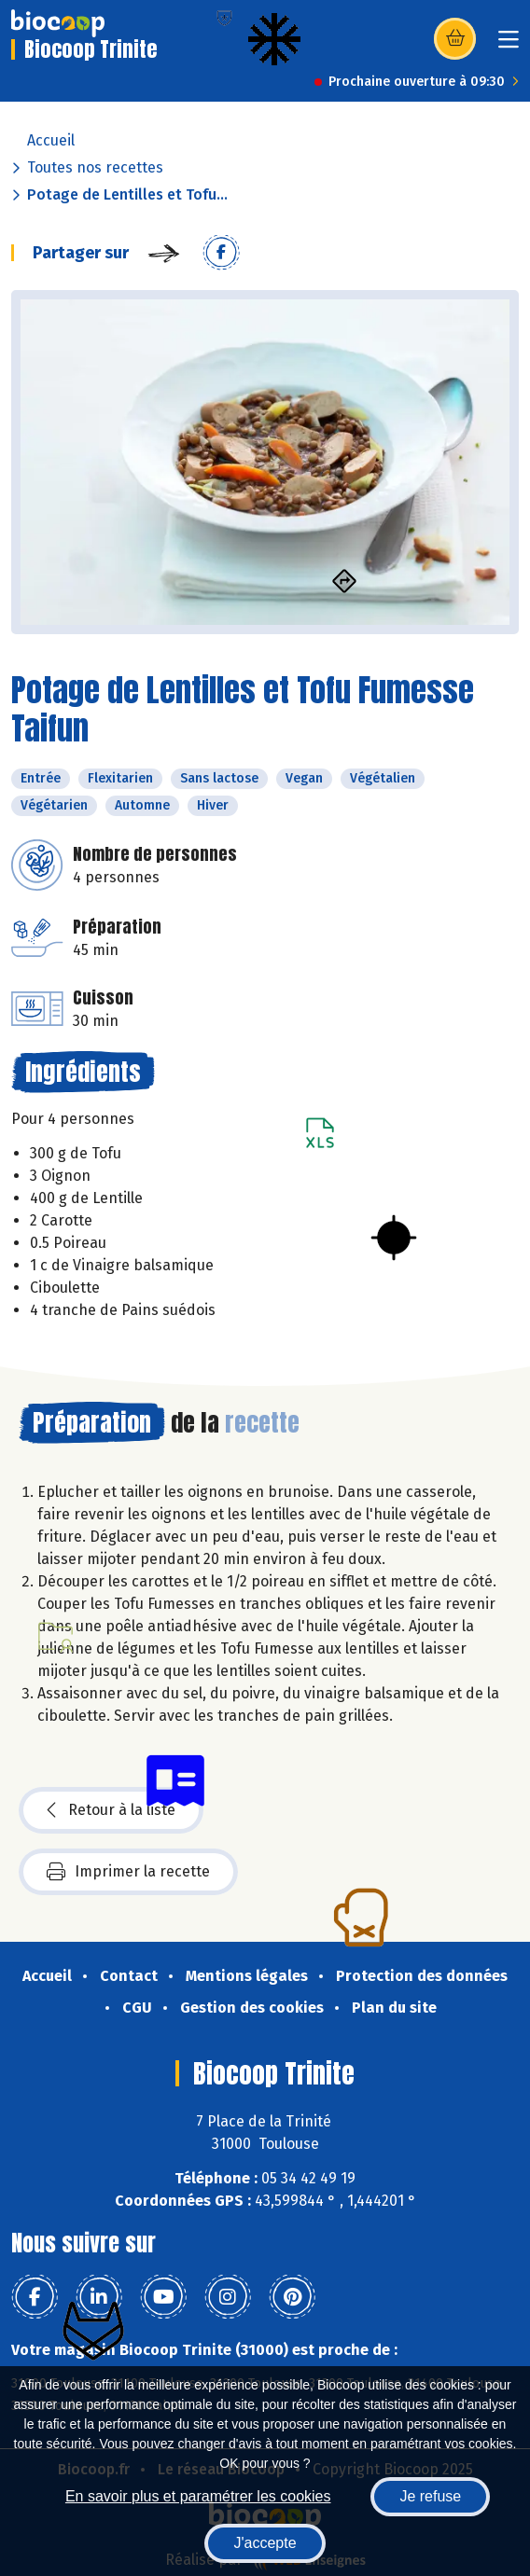 Image resolution: width=530 pixels, height=2576 pixels. What do you see at coordinates (274, 39) in the screenshot?
I see `toggle air conditioning or cooling mode` at bounding box center [274, 39].